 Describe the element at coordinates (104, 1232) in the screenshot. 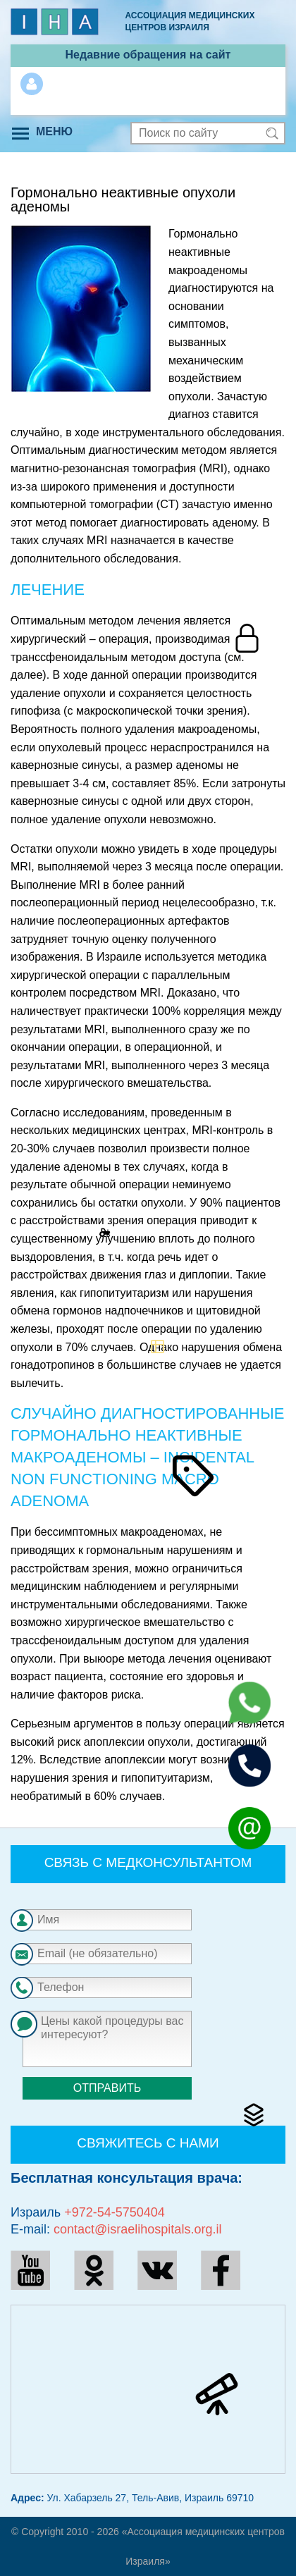

I see `access farming or agricultural features` at that location.